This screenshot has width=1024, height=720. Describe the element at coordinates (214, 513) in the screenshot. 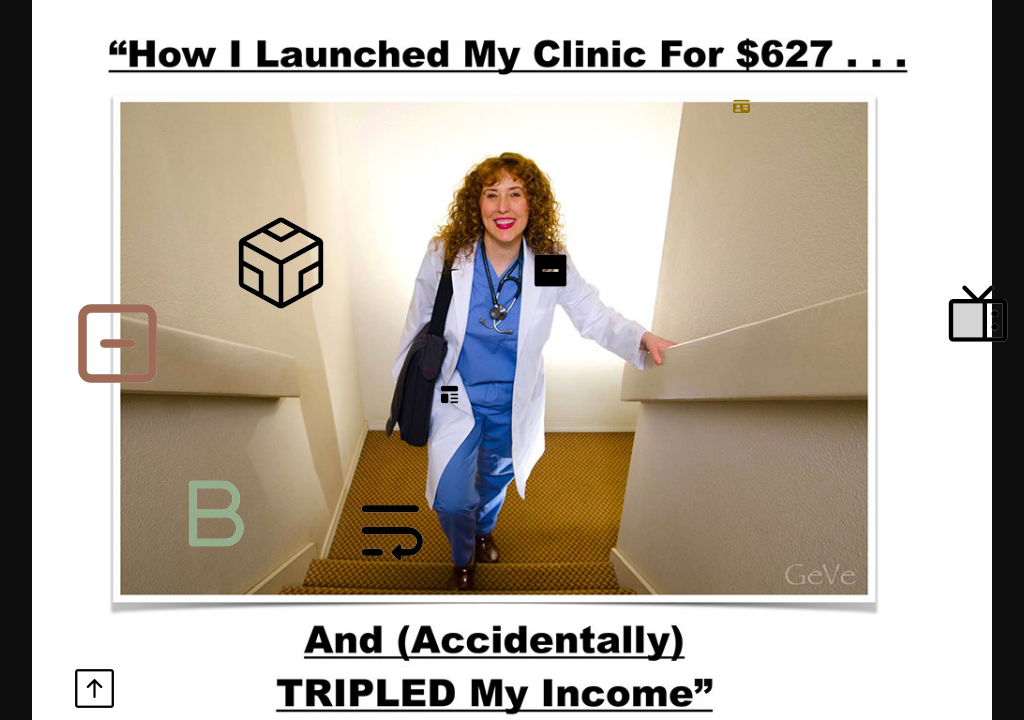

I see `apply bold formatting to selected text` at that location.